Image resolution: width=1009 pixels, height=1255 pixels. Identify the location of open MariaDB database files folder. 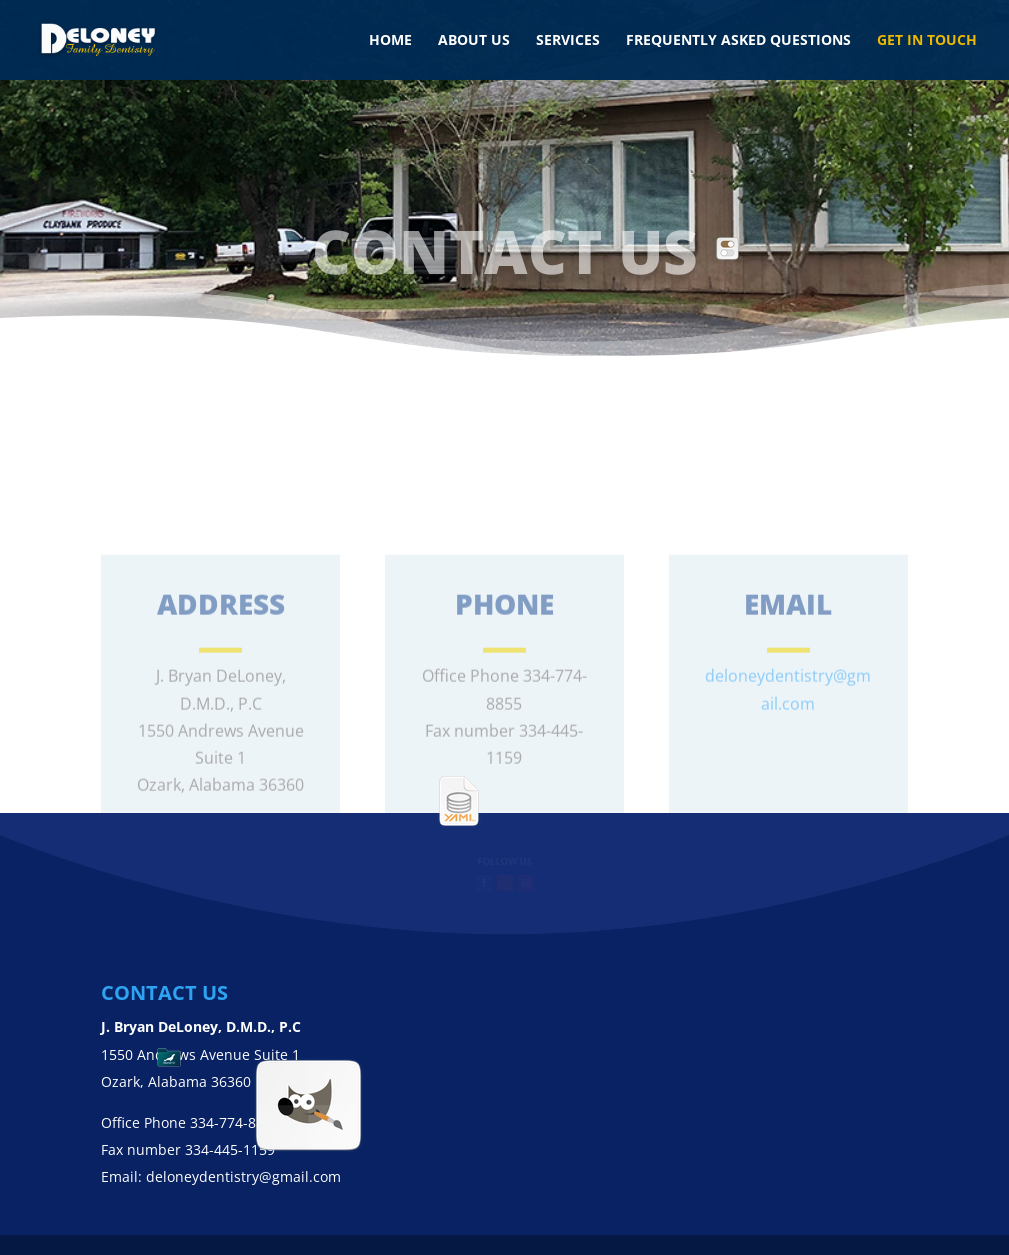
(169, 1058).